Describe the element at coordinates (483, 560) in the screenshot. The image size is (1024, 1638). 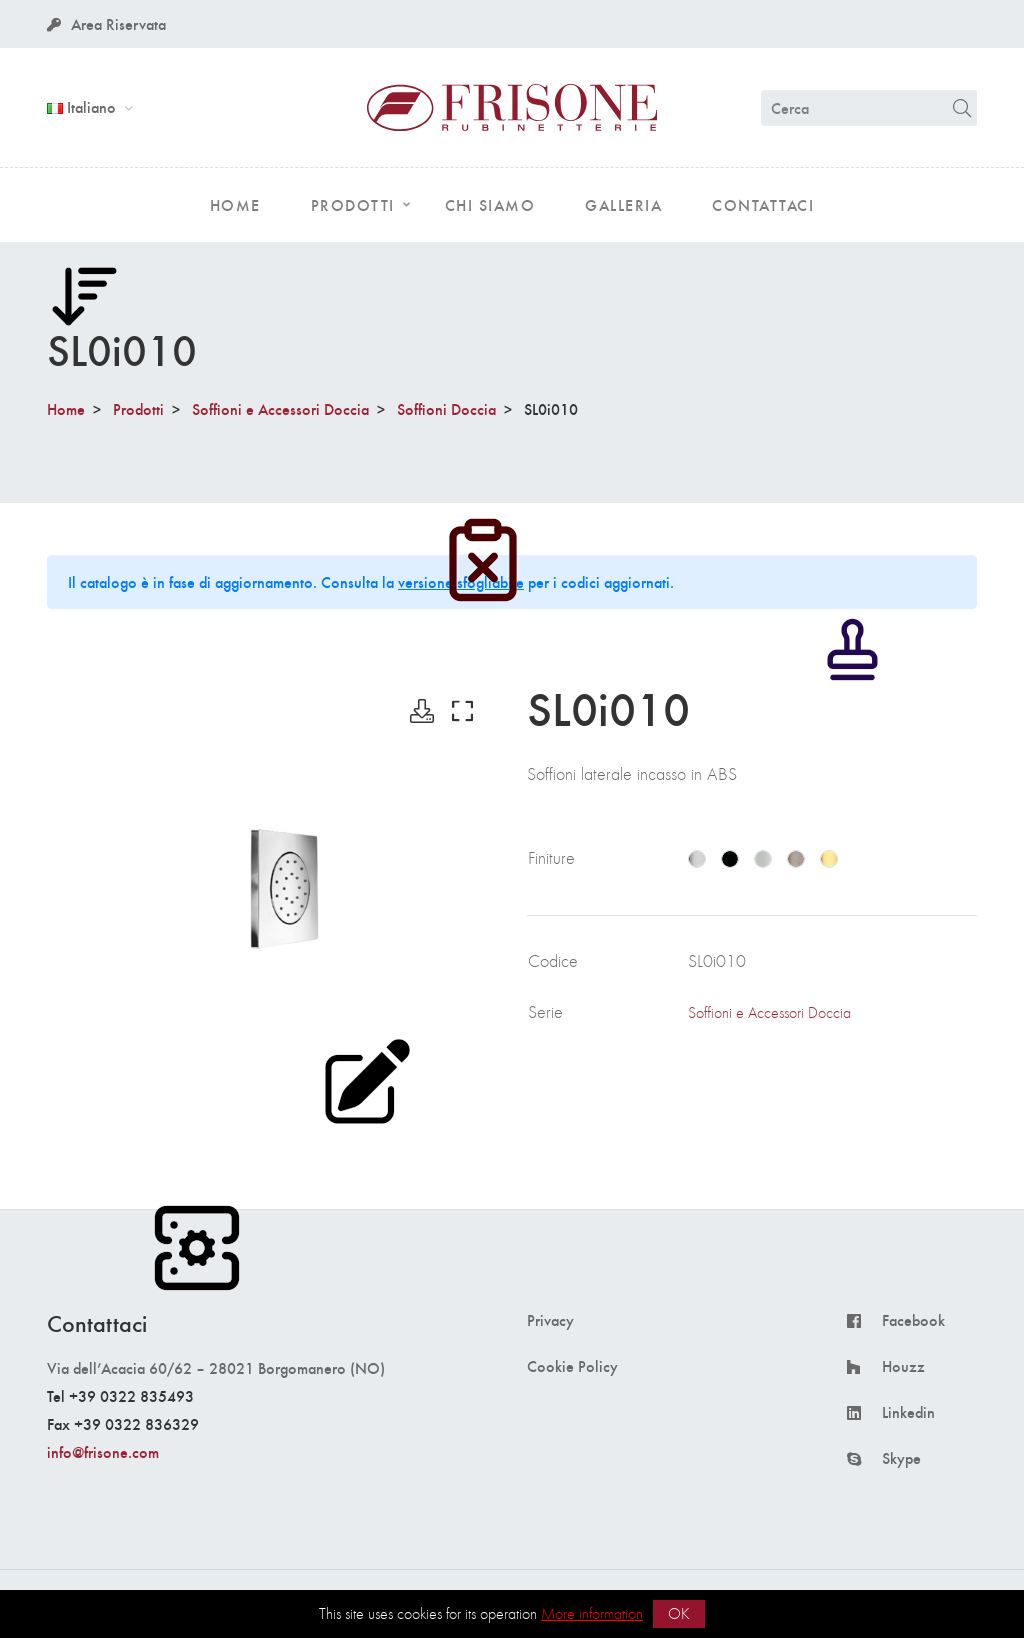
I see `clear clipboard contents` at that location.